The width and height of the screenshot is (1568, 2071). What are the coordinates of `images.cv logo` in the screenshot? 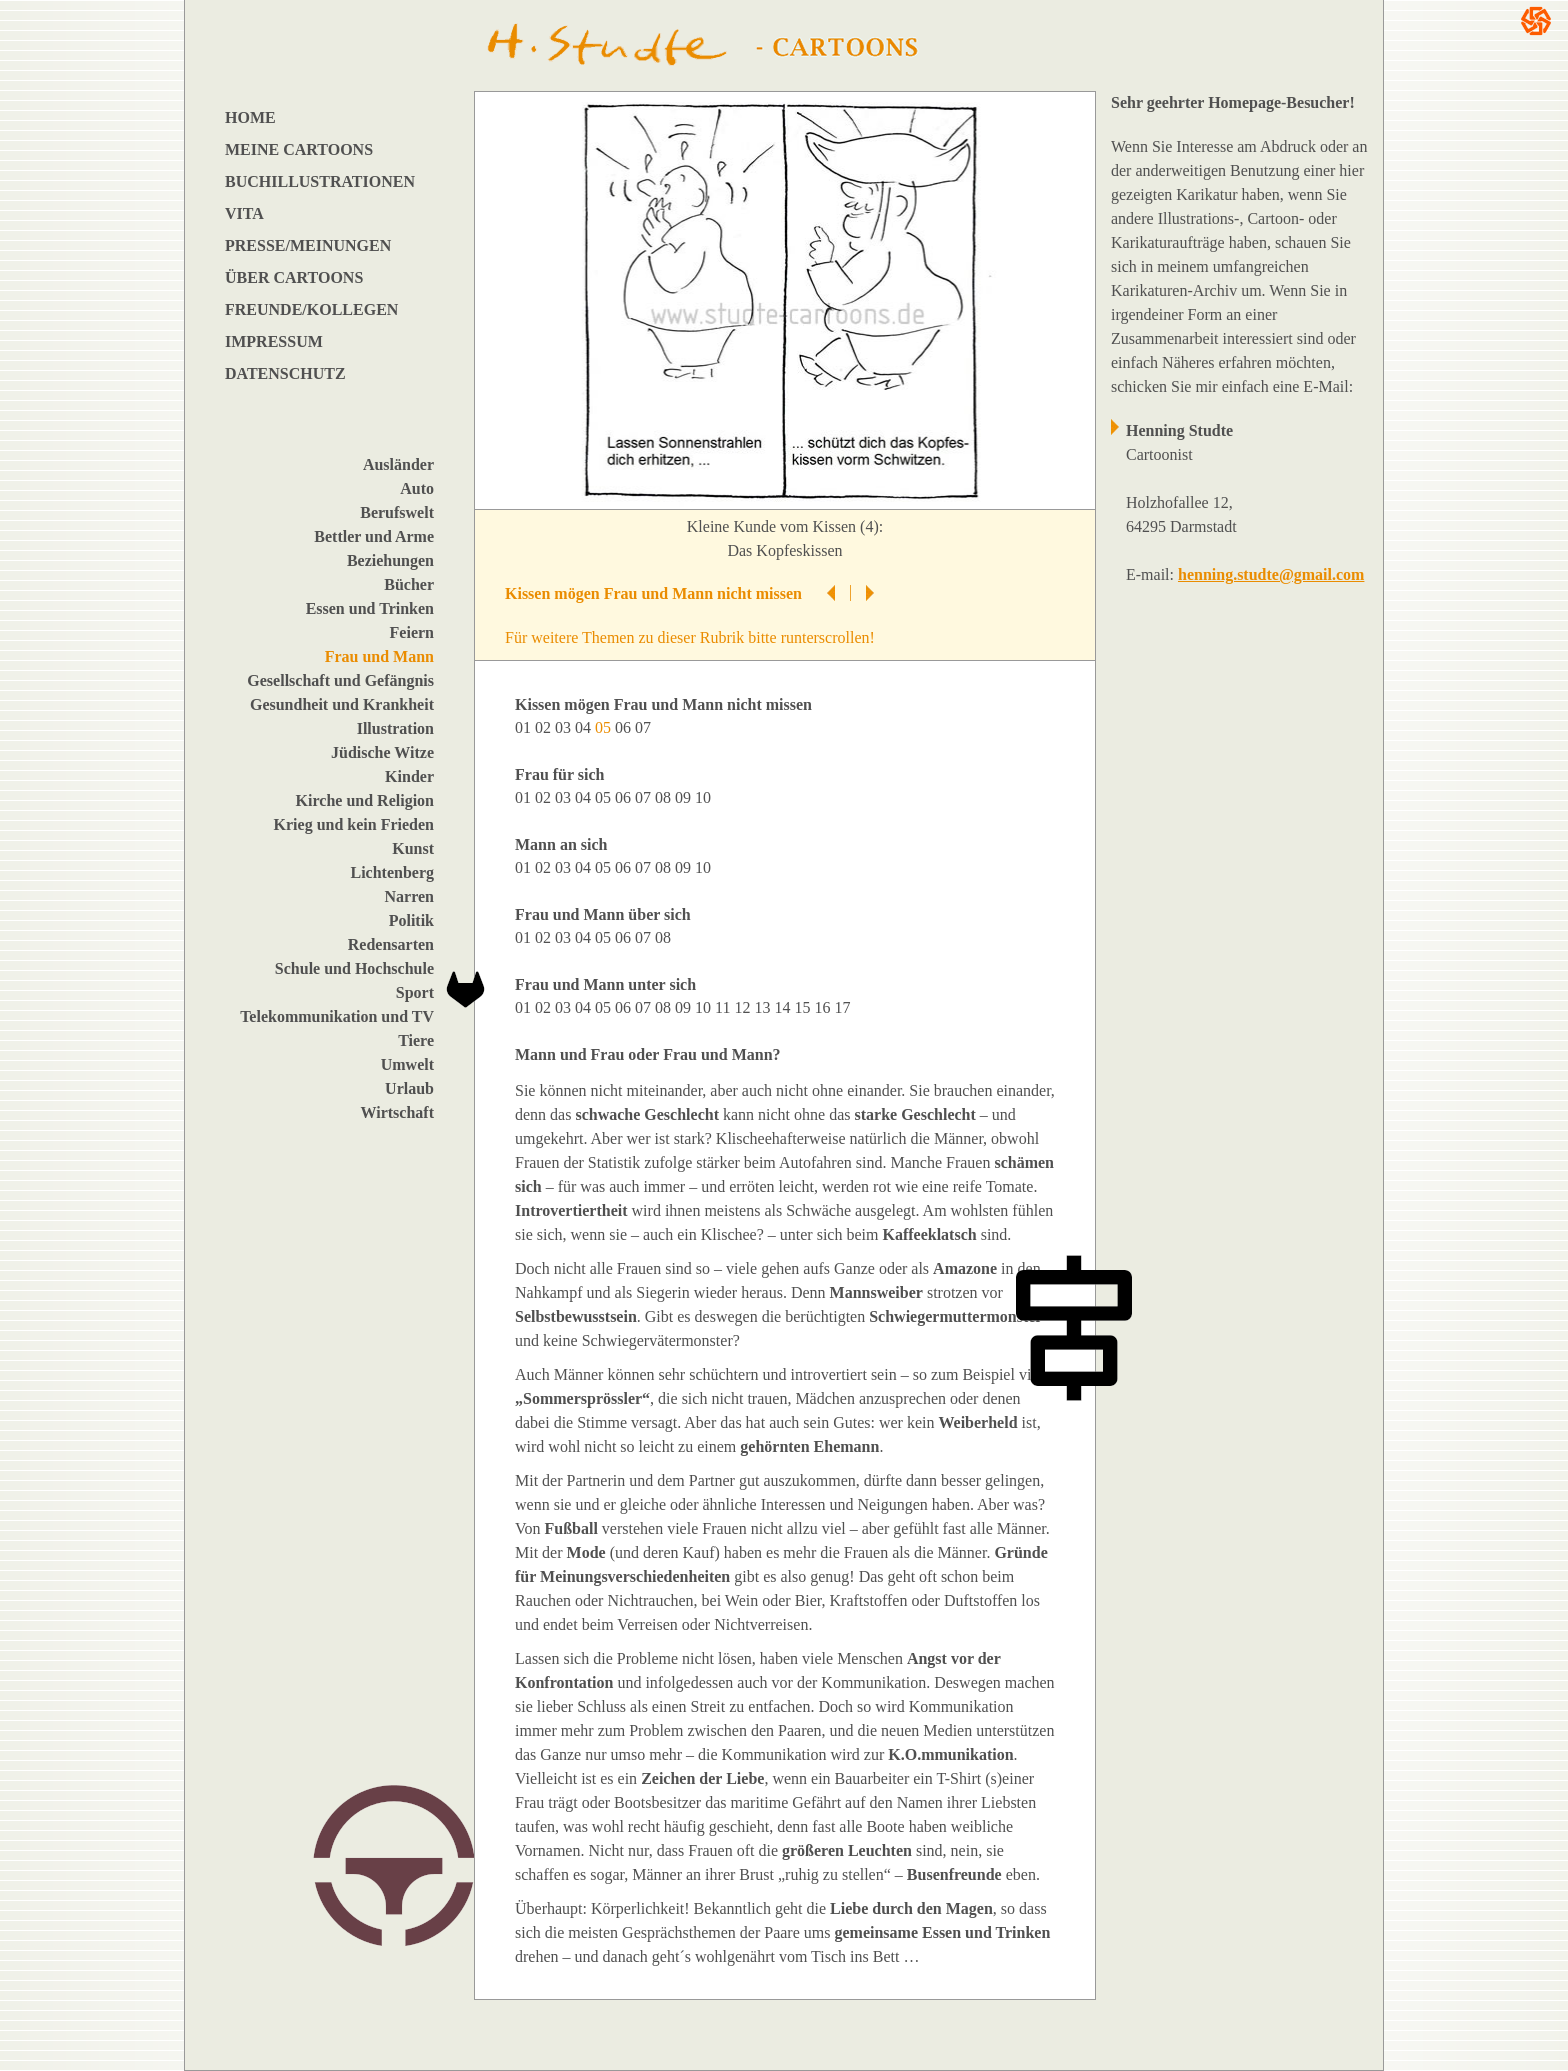 It's located at (1536, 21).